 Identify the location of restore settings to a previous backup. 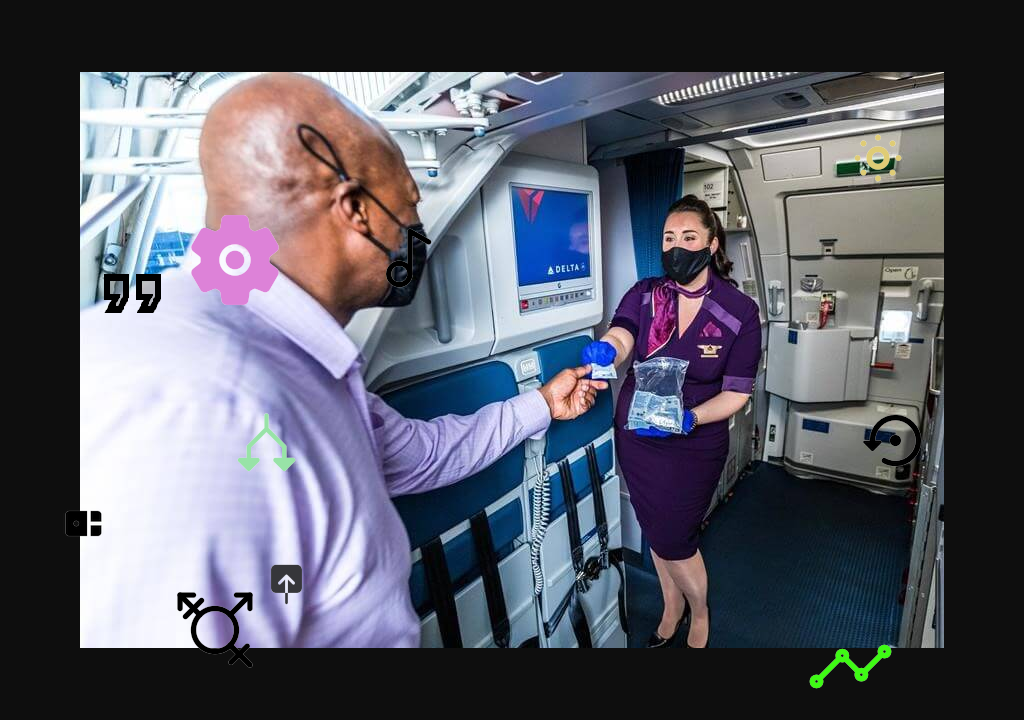
(895, 440).